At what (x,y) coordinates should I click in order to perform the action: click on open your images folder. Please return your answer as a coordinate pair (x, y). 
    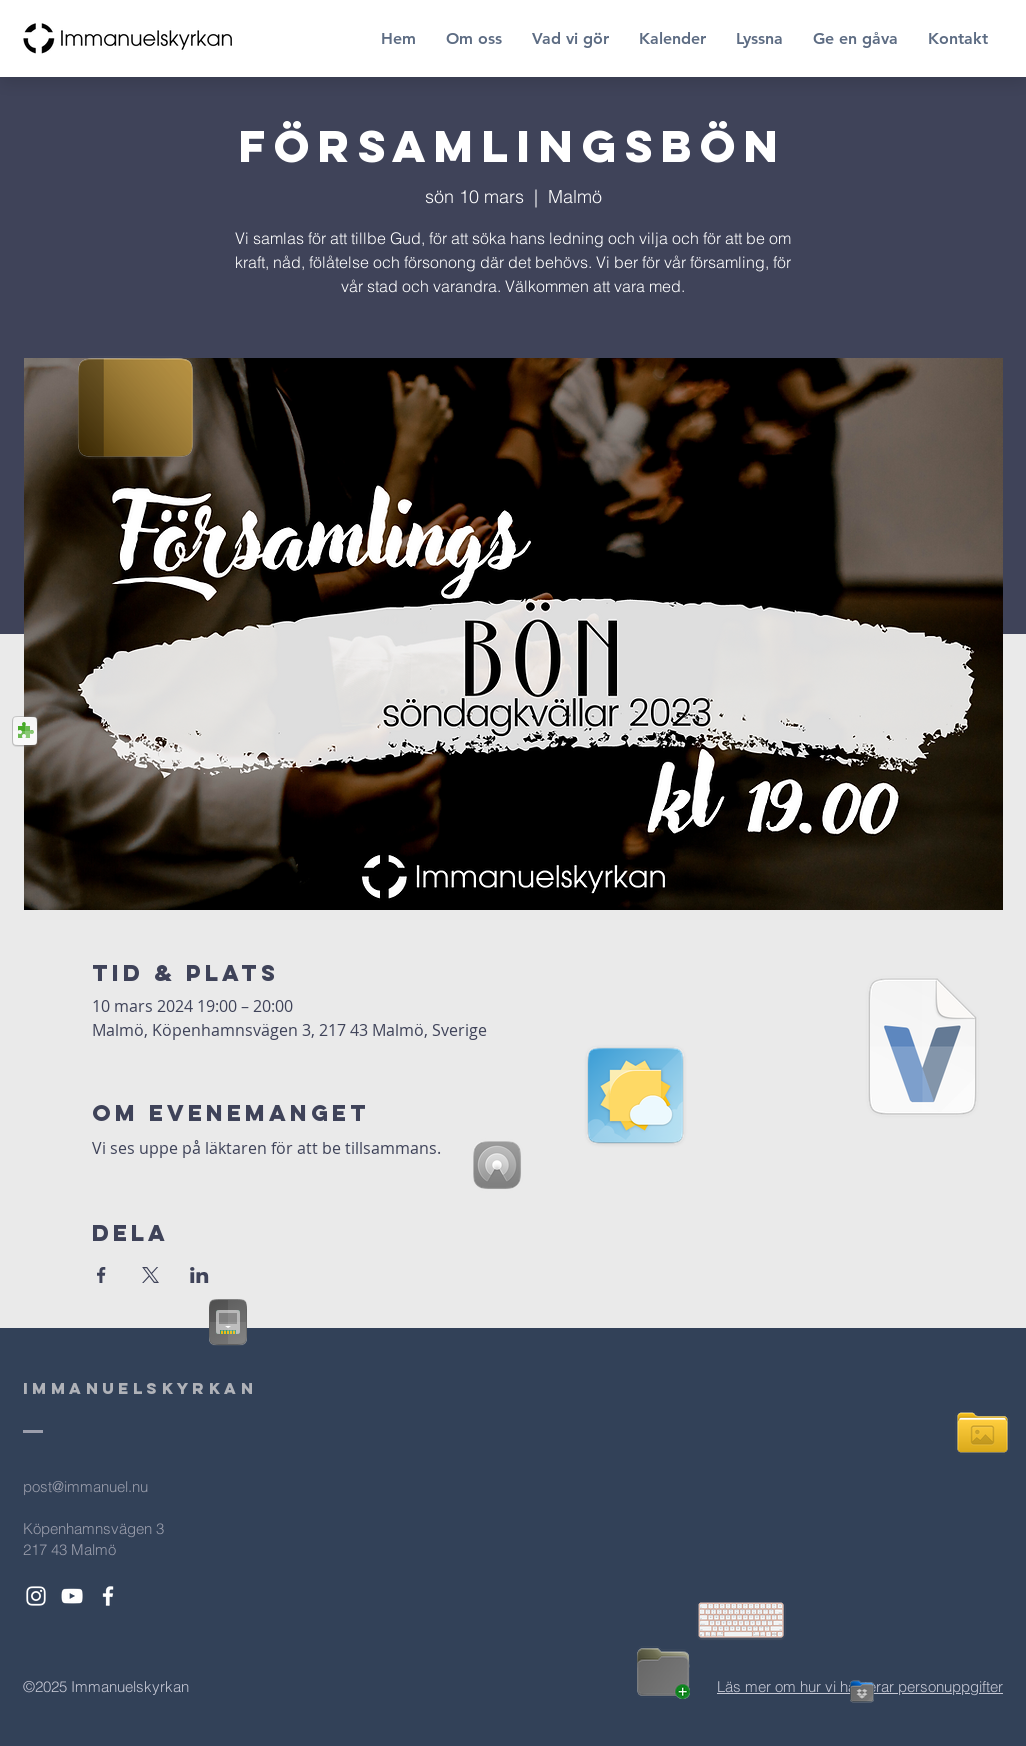
    Looking at the image, I should click on (982, 1432).